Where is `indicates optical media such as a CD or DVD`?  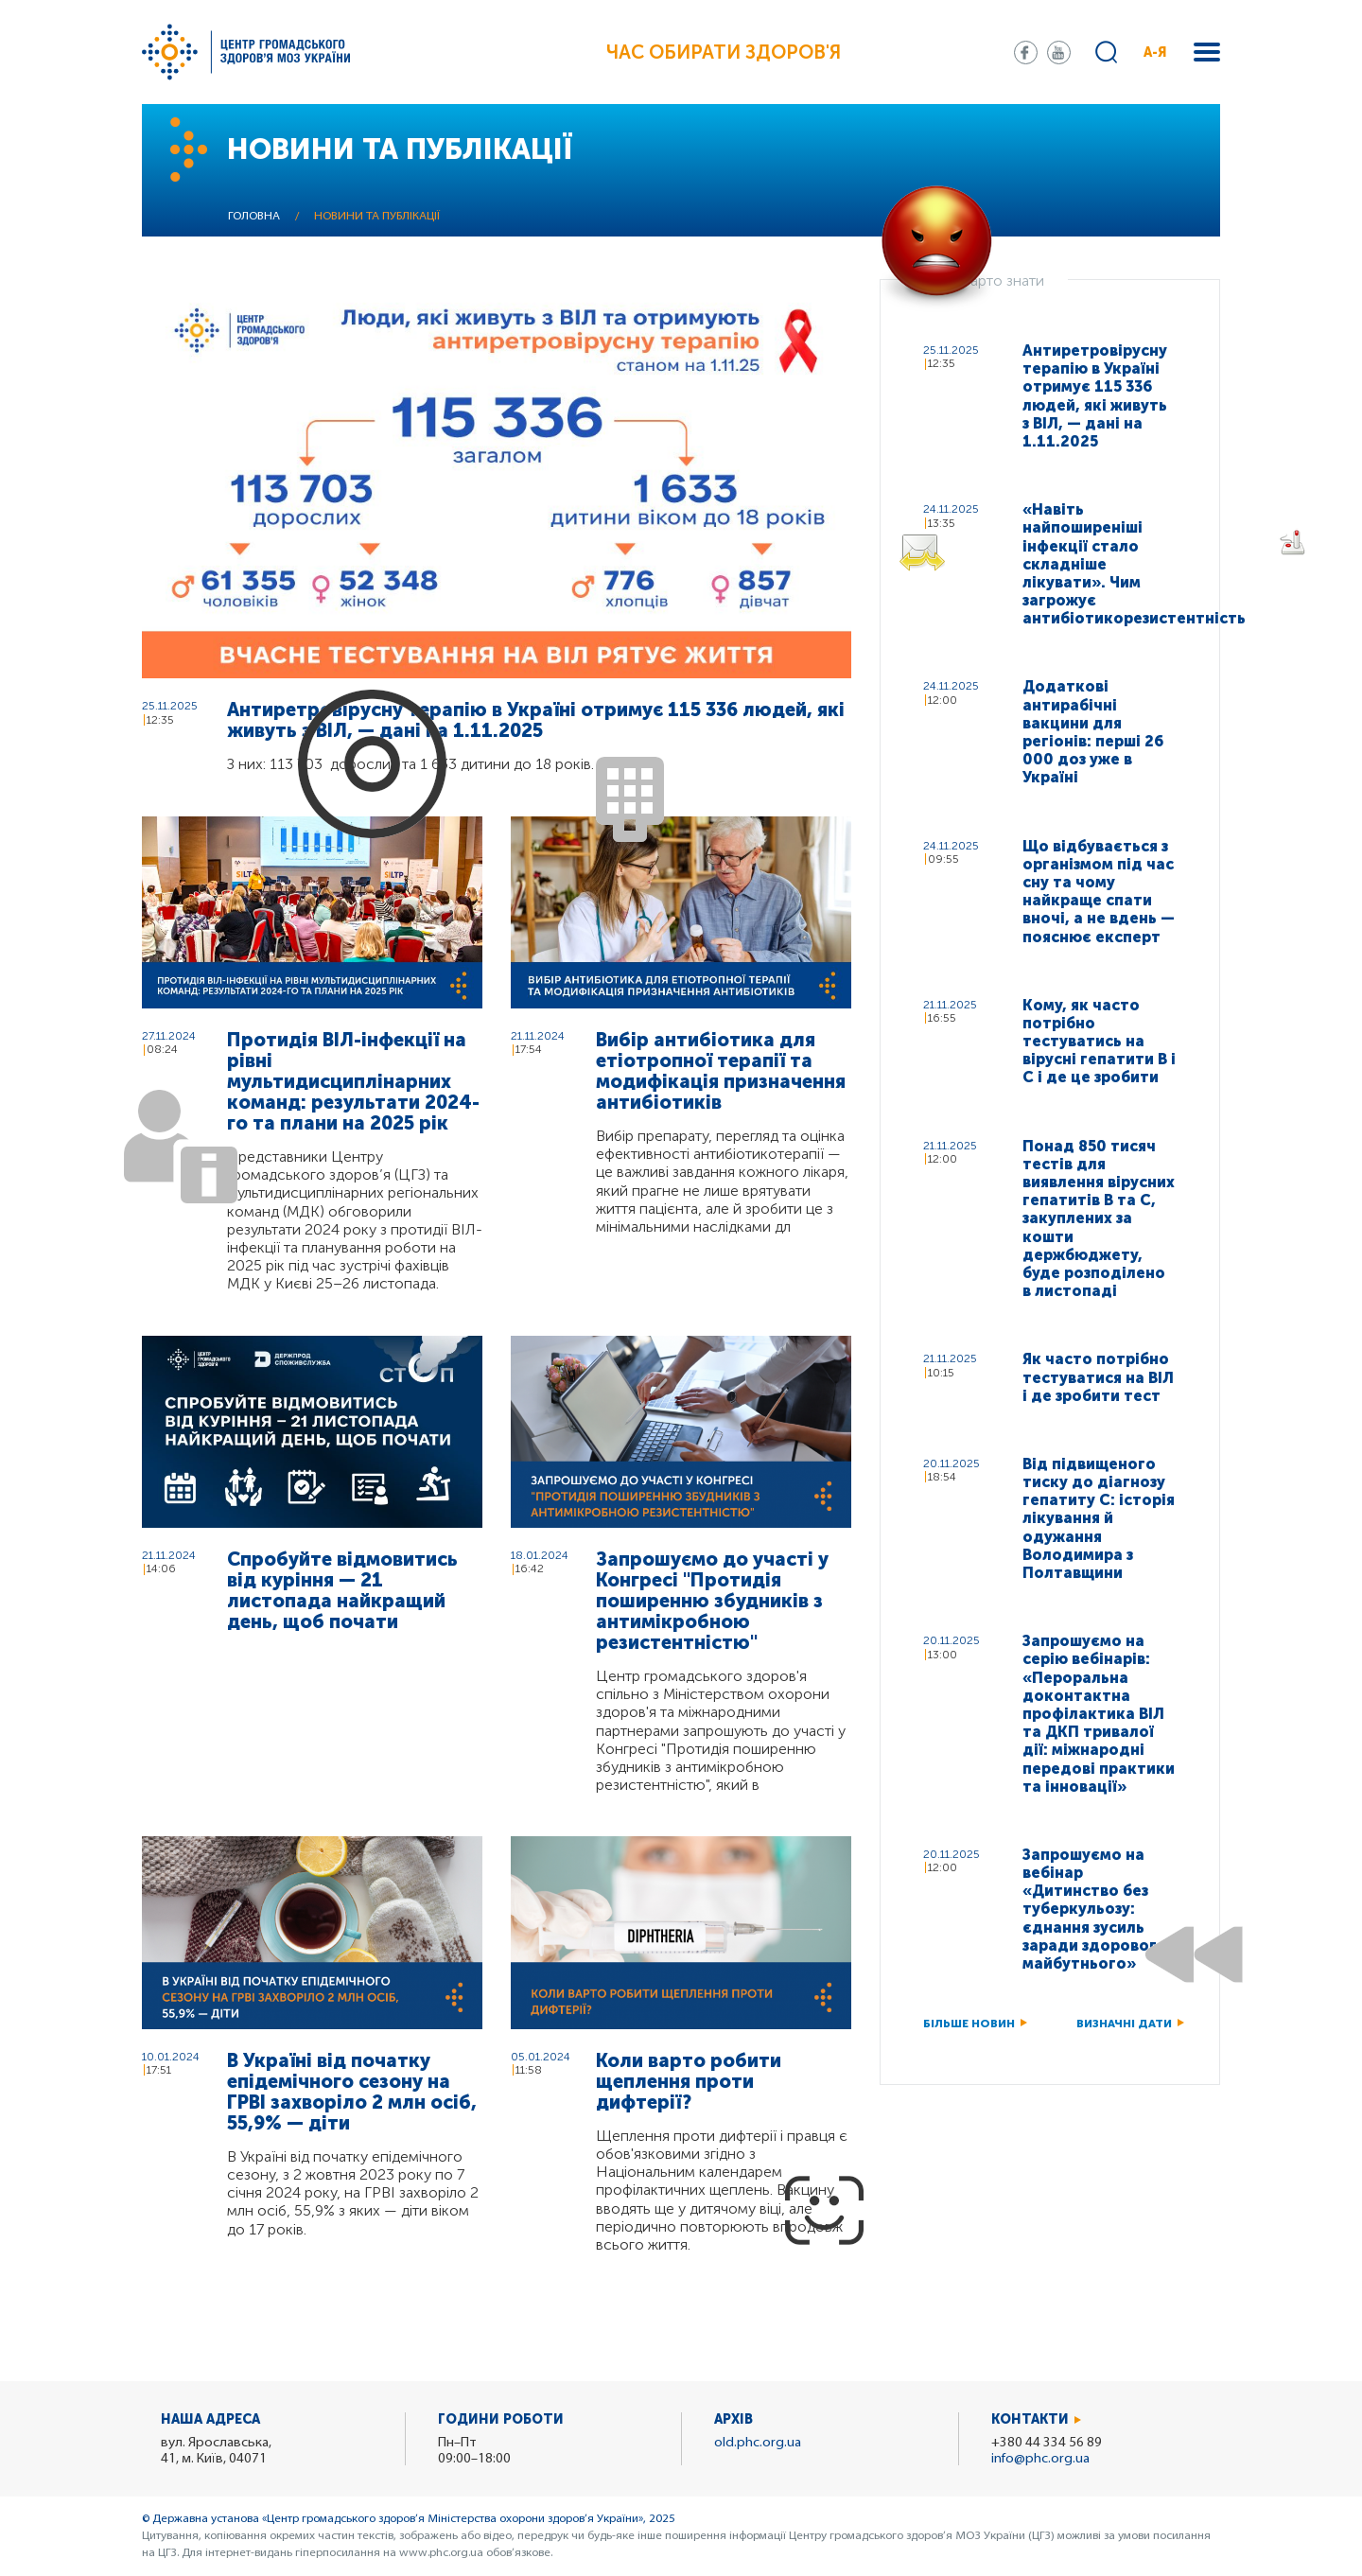
indicates optical media such as a CD or DVD is located at coordinates (372, 763).